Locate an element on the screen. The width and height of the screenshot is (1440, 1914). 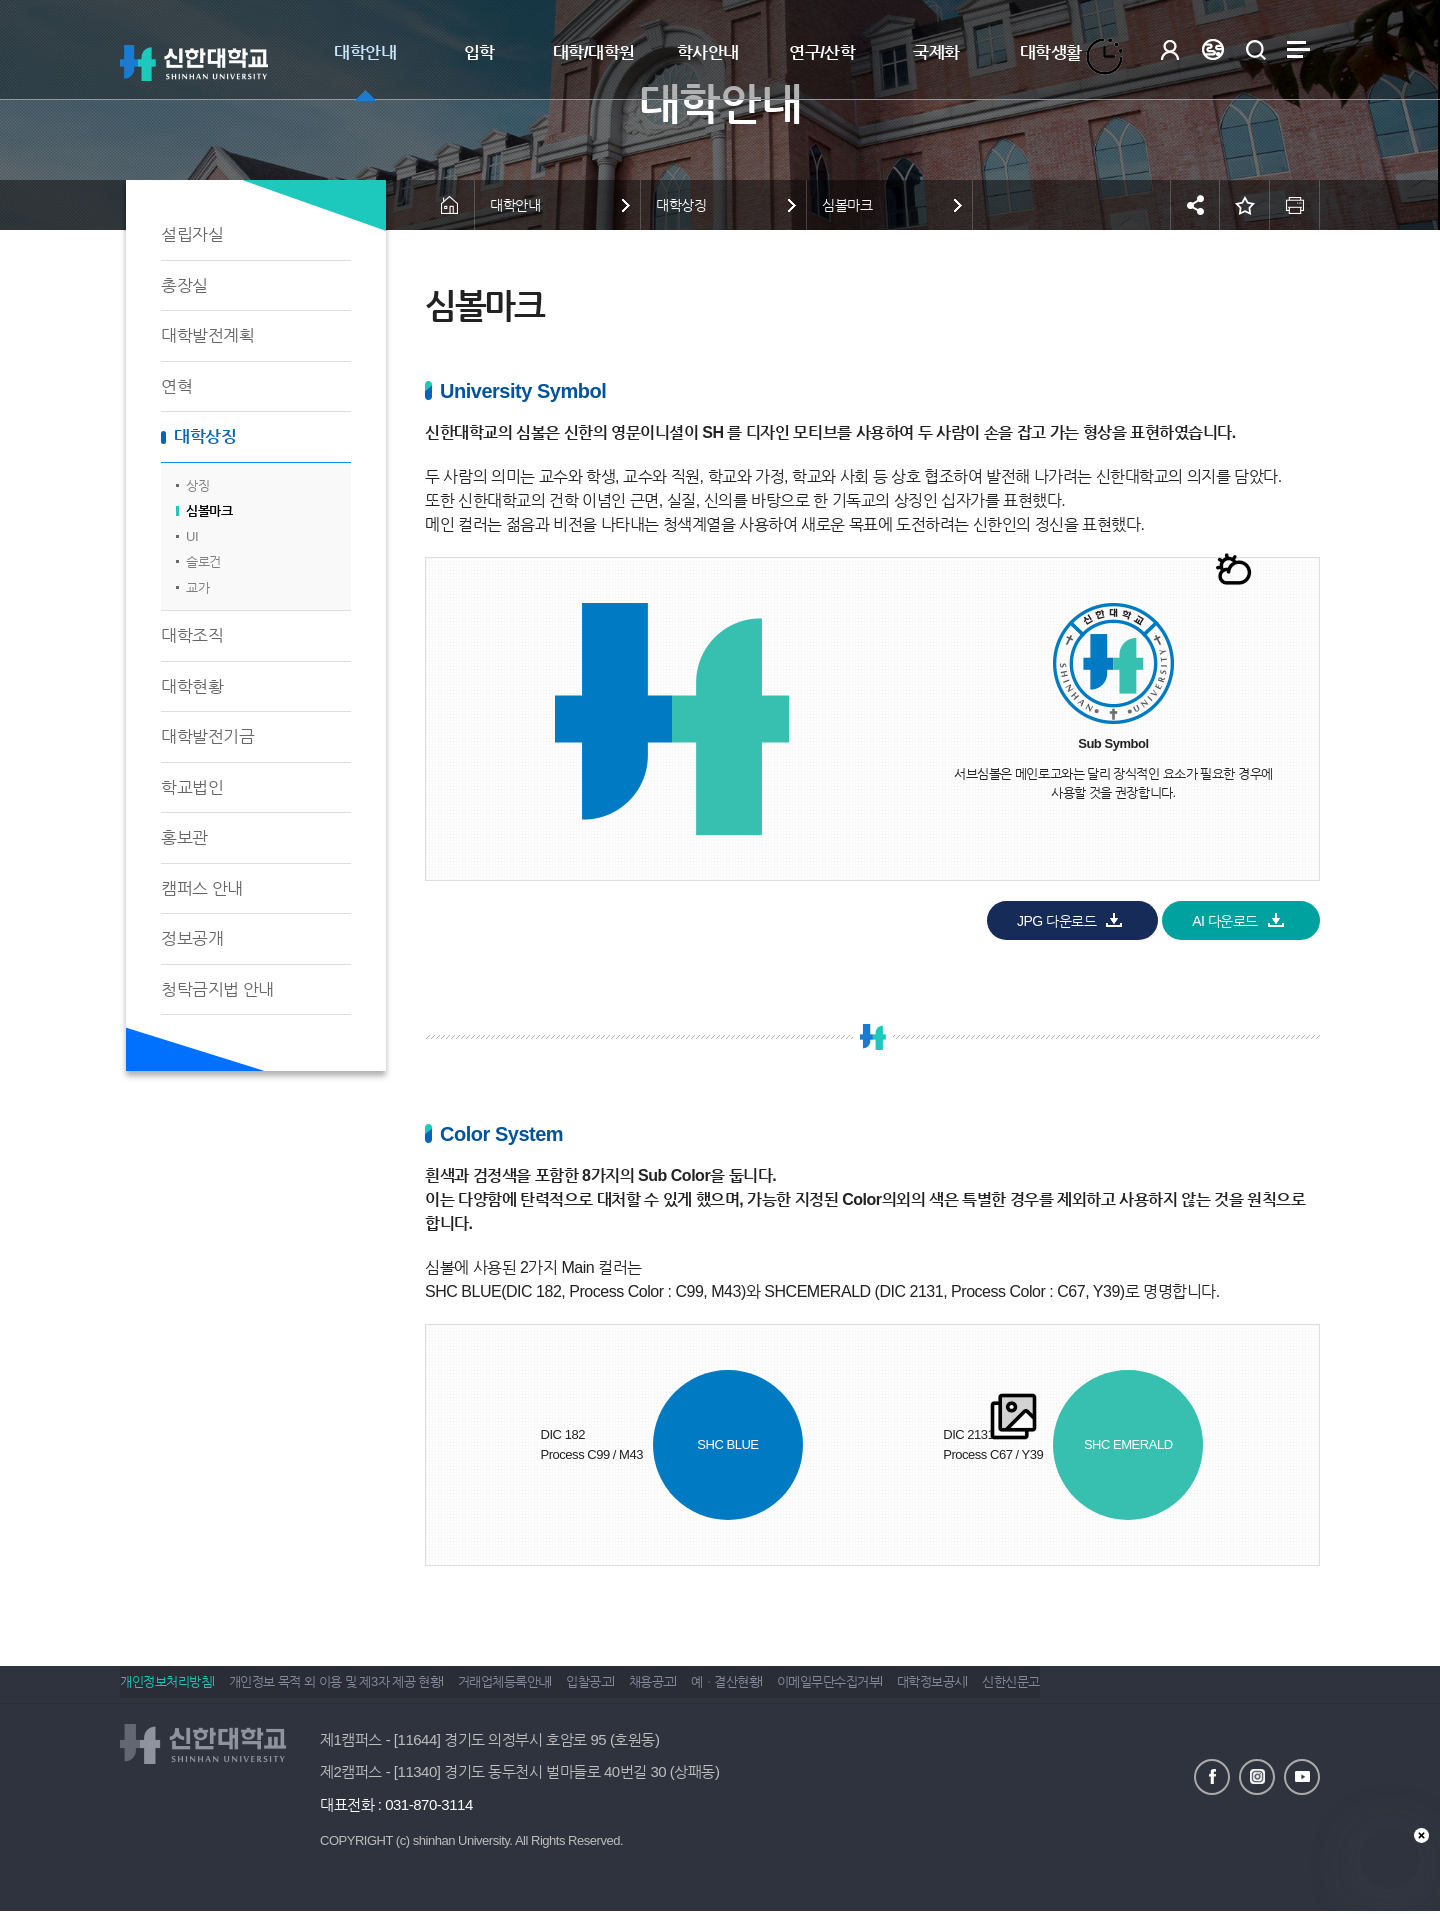
view photo gallery is located at coordinates (1013, 1416).